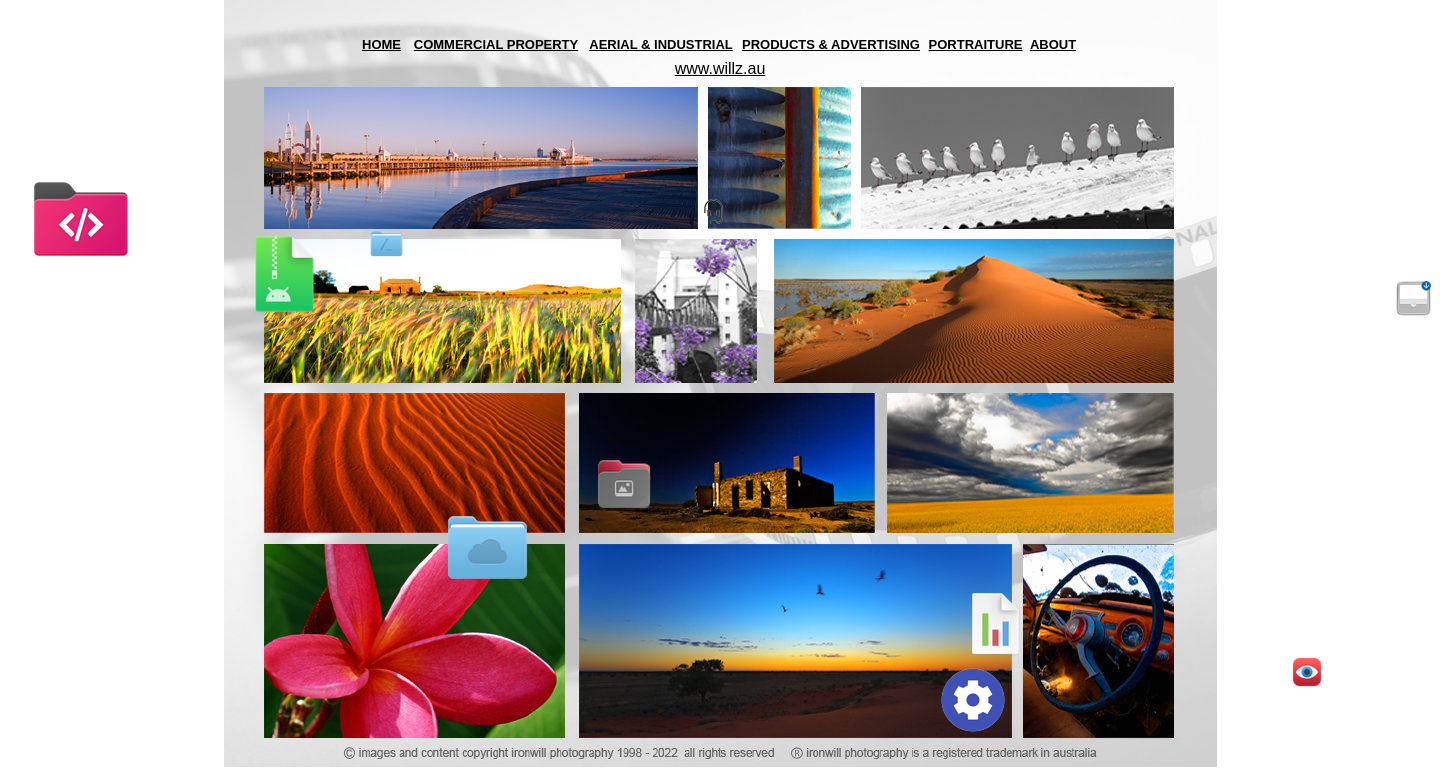 The height and width of the screenshot is (768, 1440). Describe the element at coordinates (487, 547) in the screenshot. I see `access cloud-synced files and folders` at that location.